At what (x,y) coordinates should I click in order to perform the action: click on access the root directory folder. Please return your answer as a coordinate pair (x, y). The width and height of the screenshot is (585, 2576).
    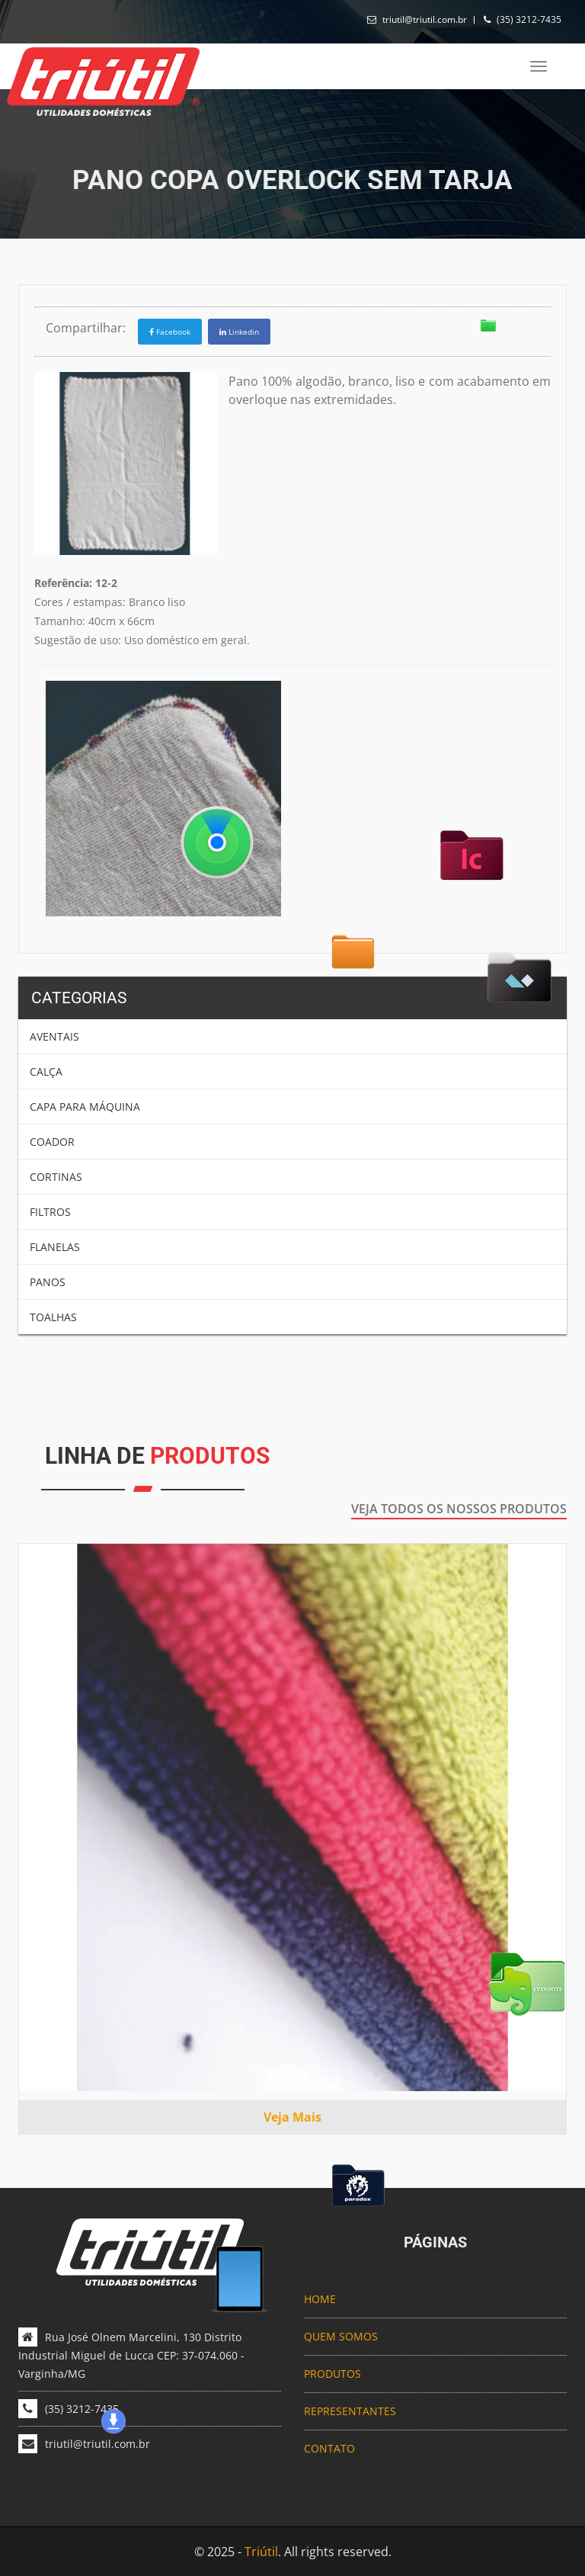
    Looking at the image, I should click on (488, 326).